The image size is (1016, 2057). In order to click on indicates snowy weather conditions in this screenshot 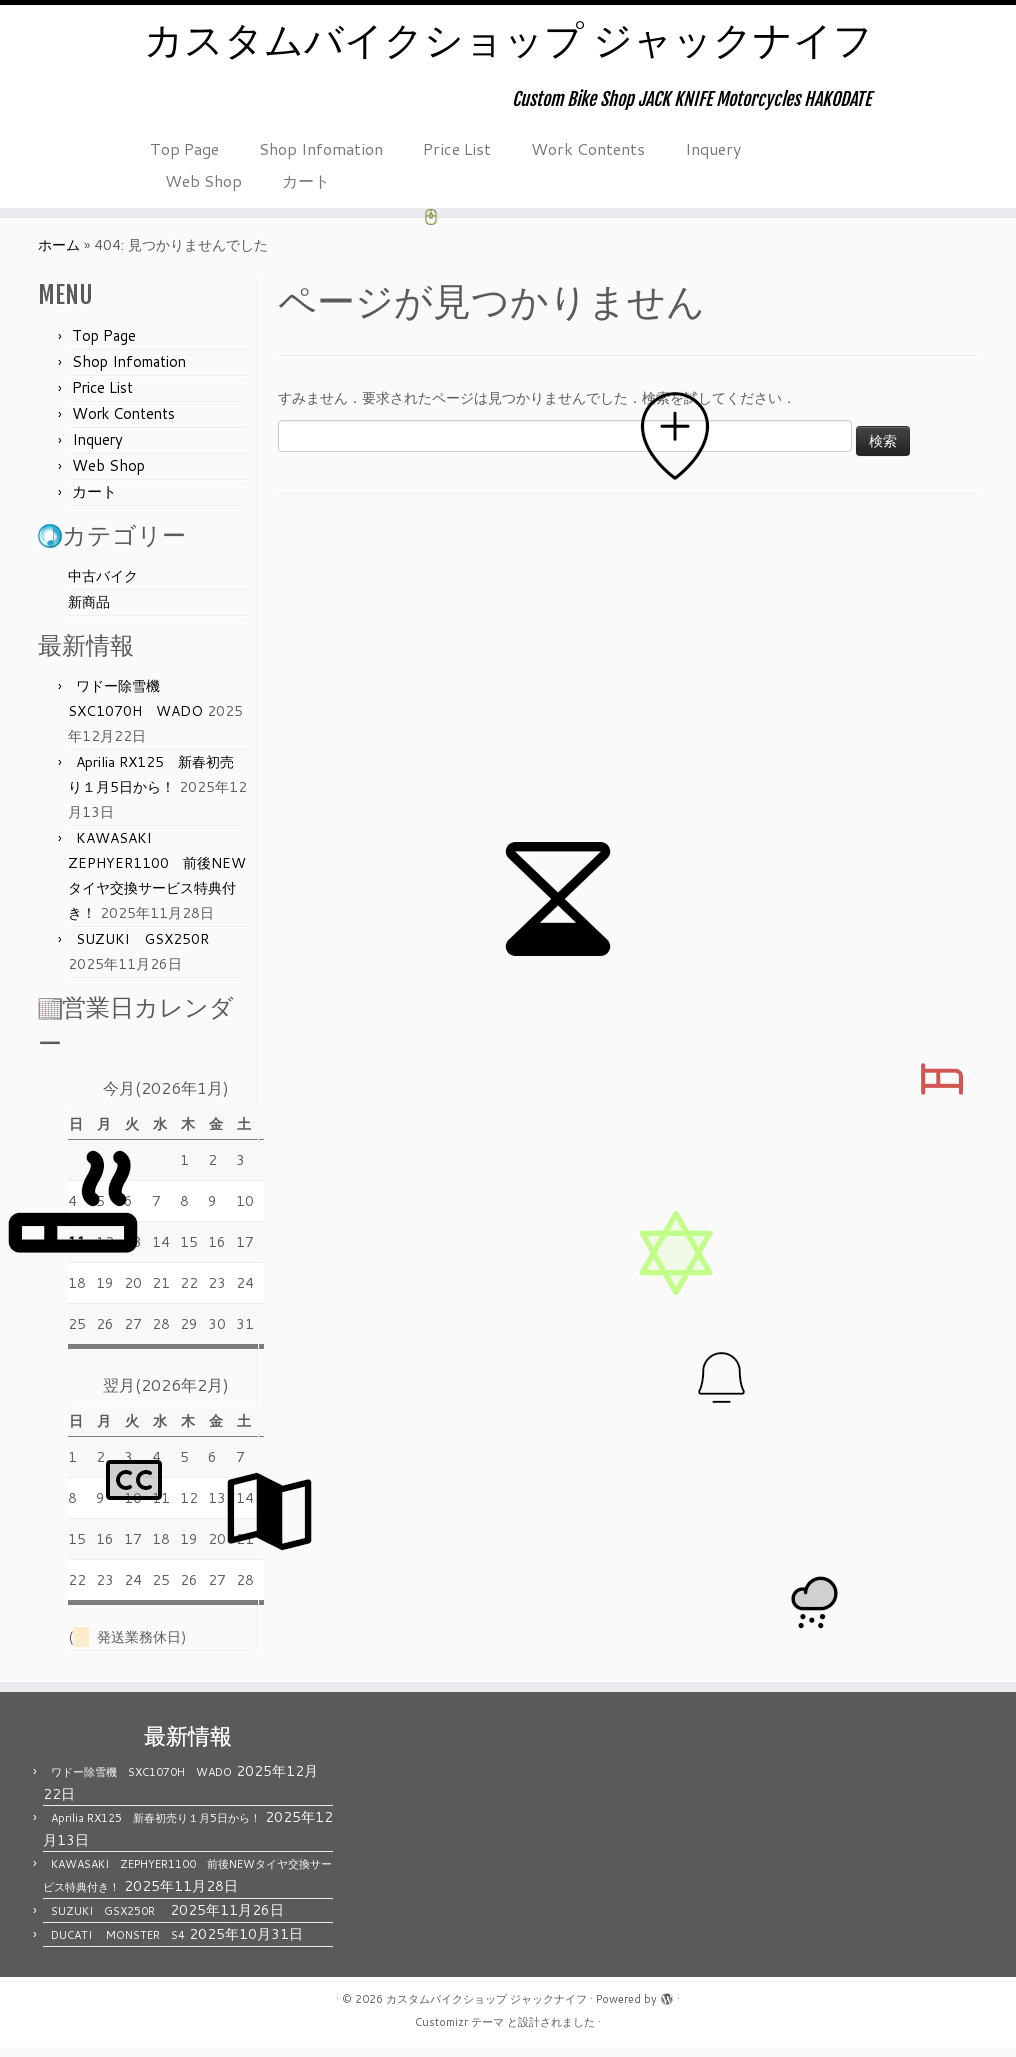, I will do `click(814, 1601)`.